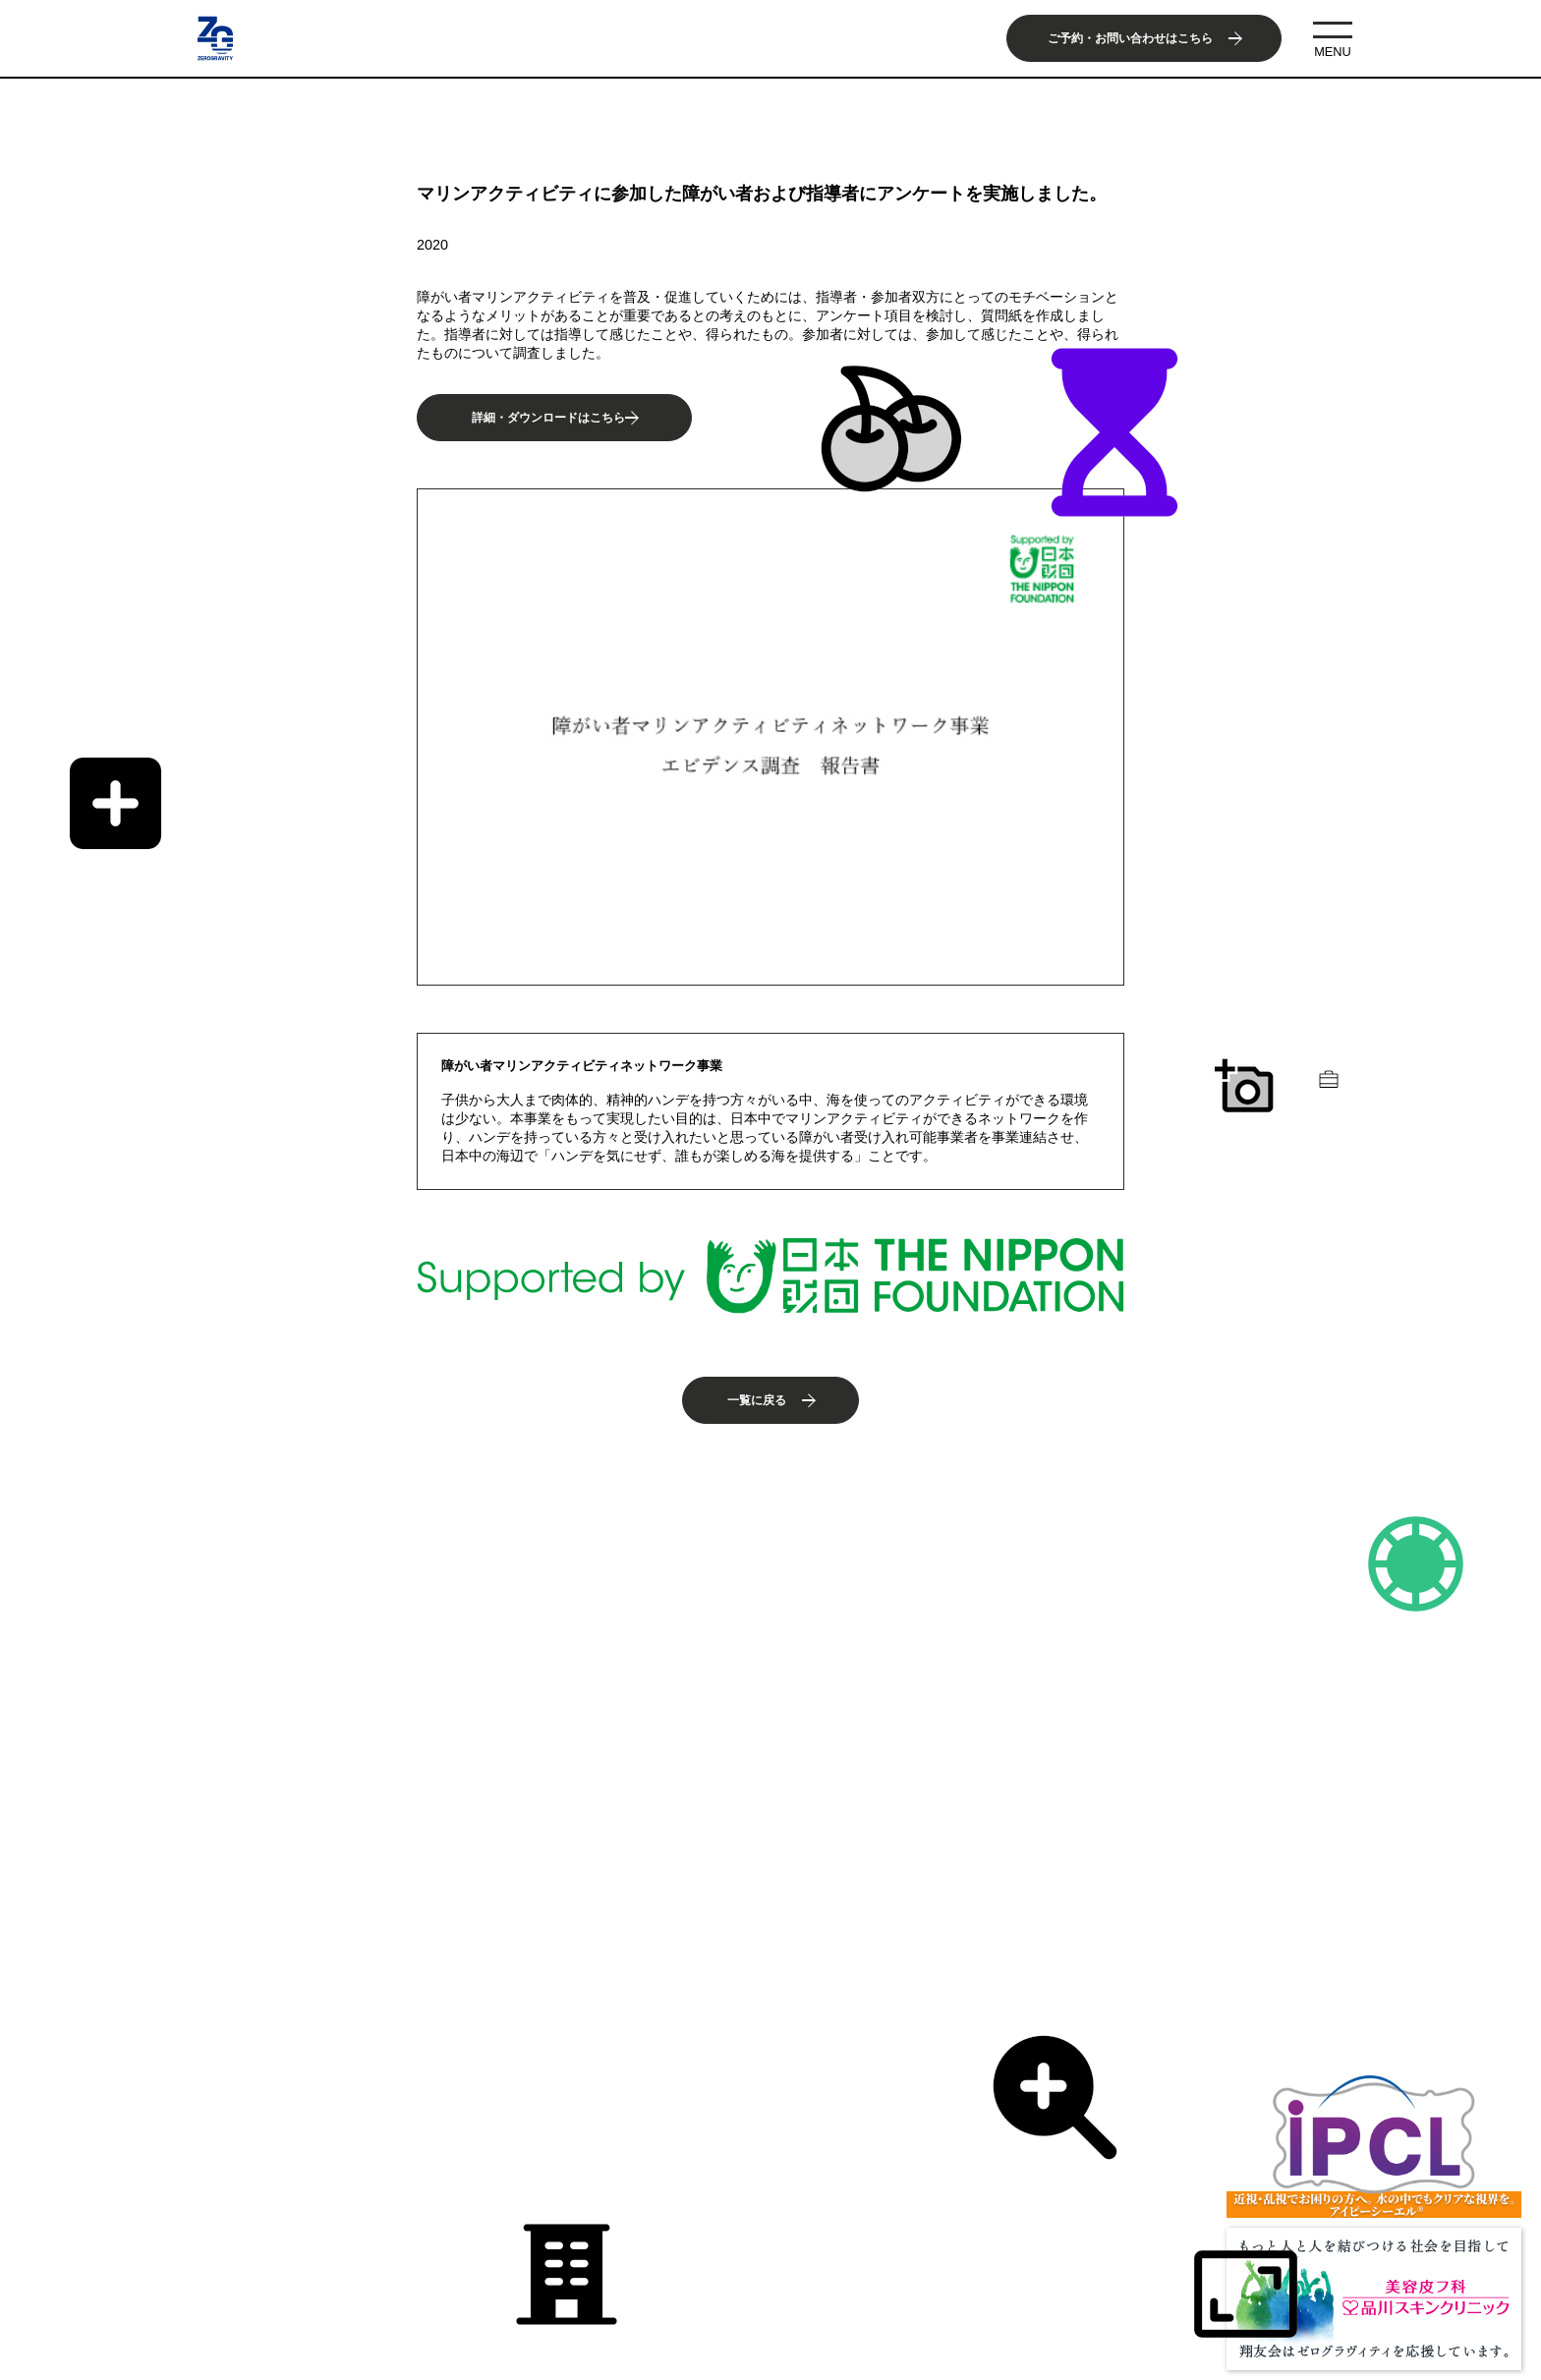 The height and width of the screenshot is (2380, 1541). Describe the element at coordinates (115, 803) in the screenshot. I see `add a new item` at that location.